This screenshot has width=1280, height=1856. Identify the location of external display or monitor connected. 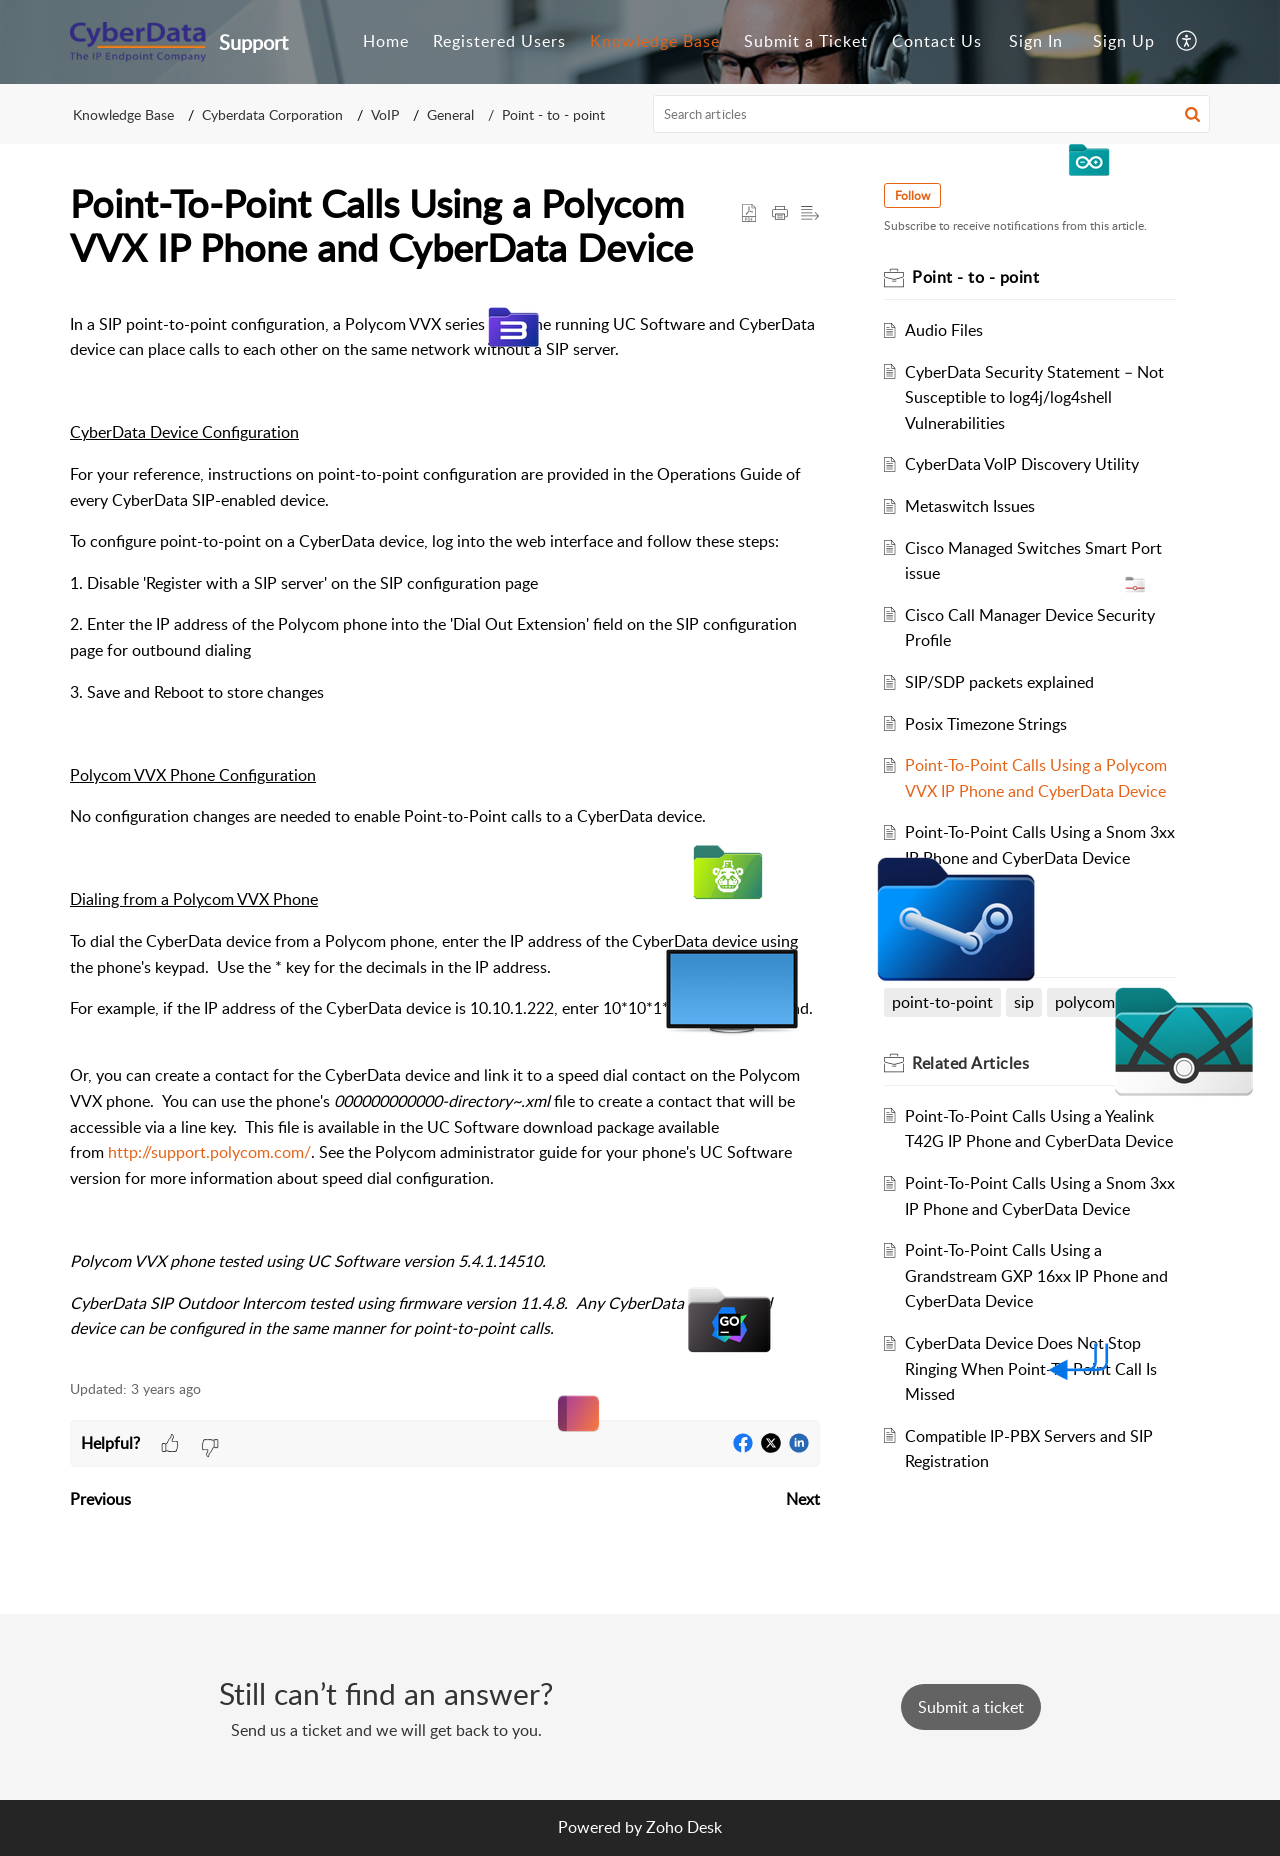
(732, 989).